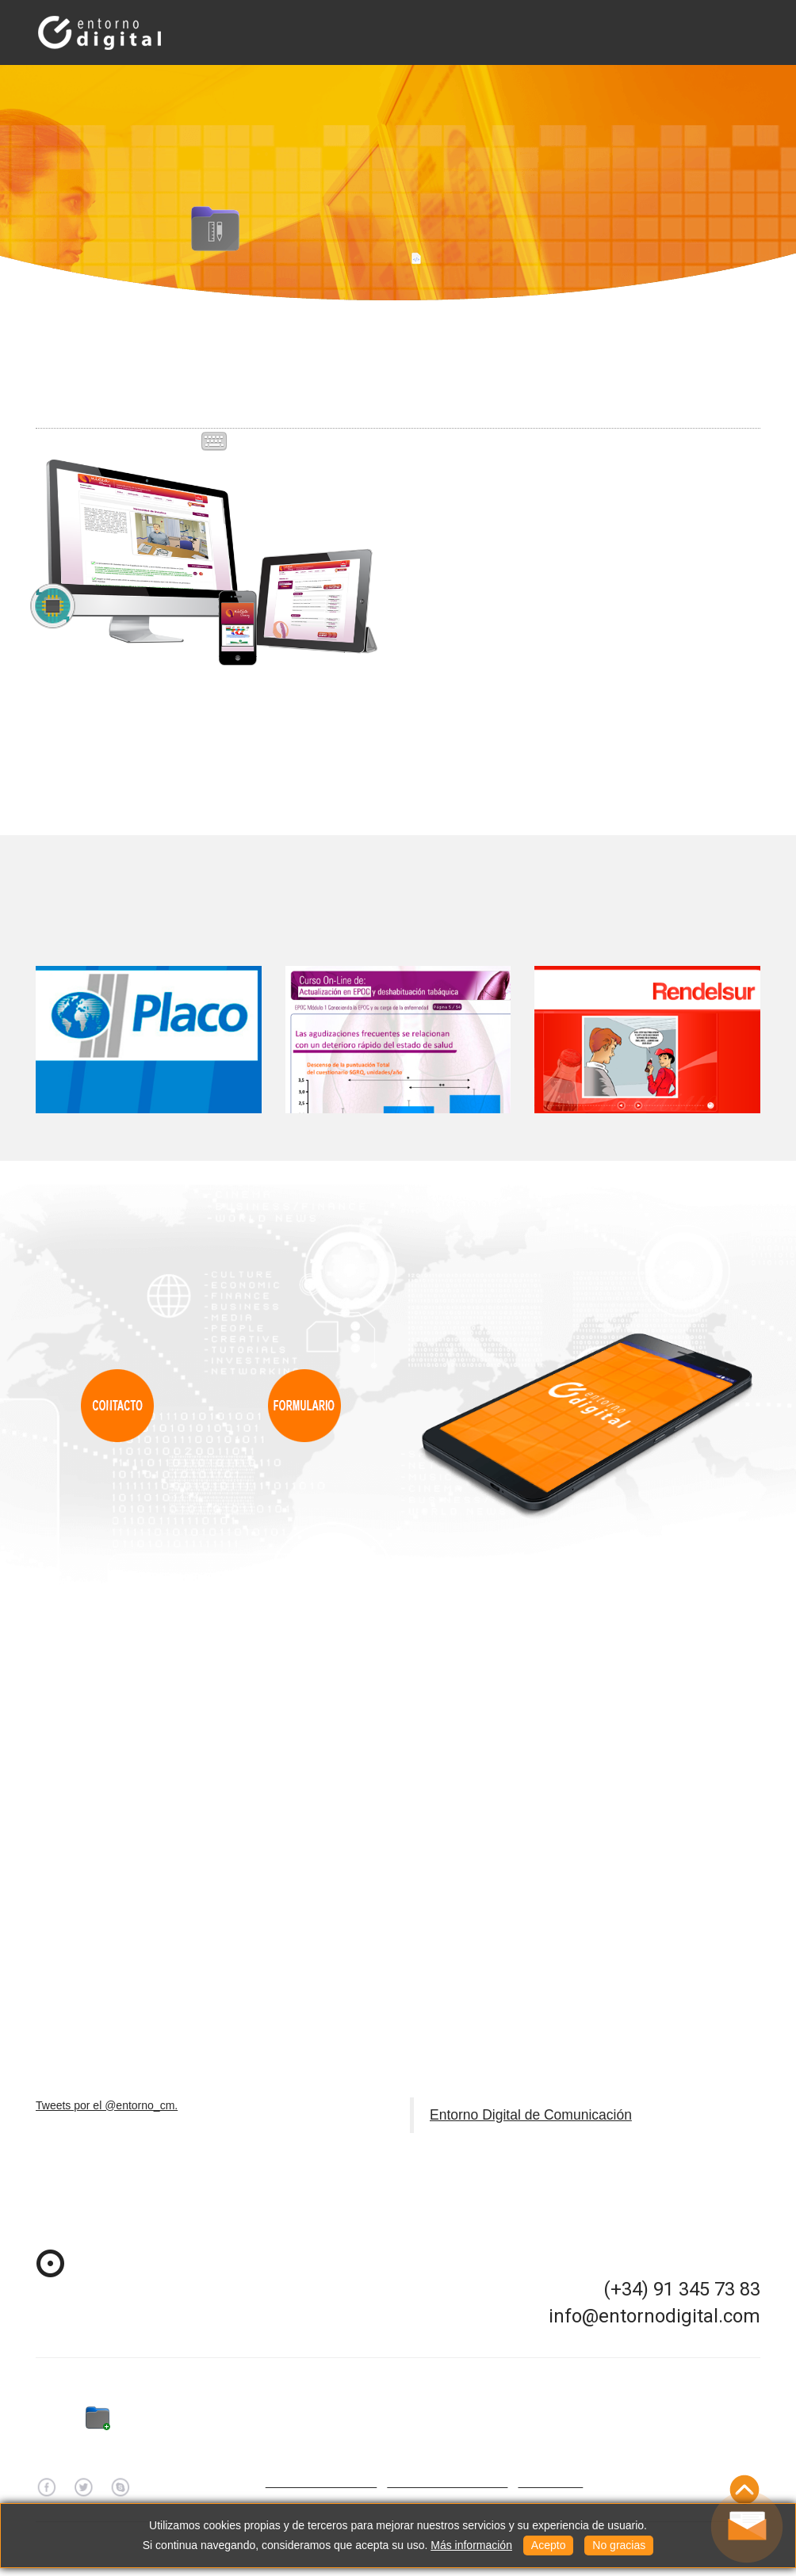  What do you see at coordinates (215, 228) in the screenshot?
I see `open templates folder` at bounding box center [215, 228].